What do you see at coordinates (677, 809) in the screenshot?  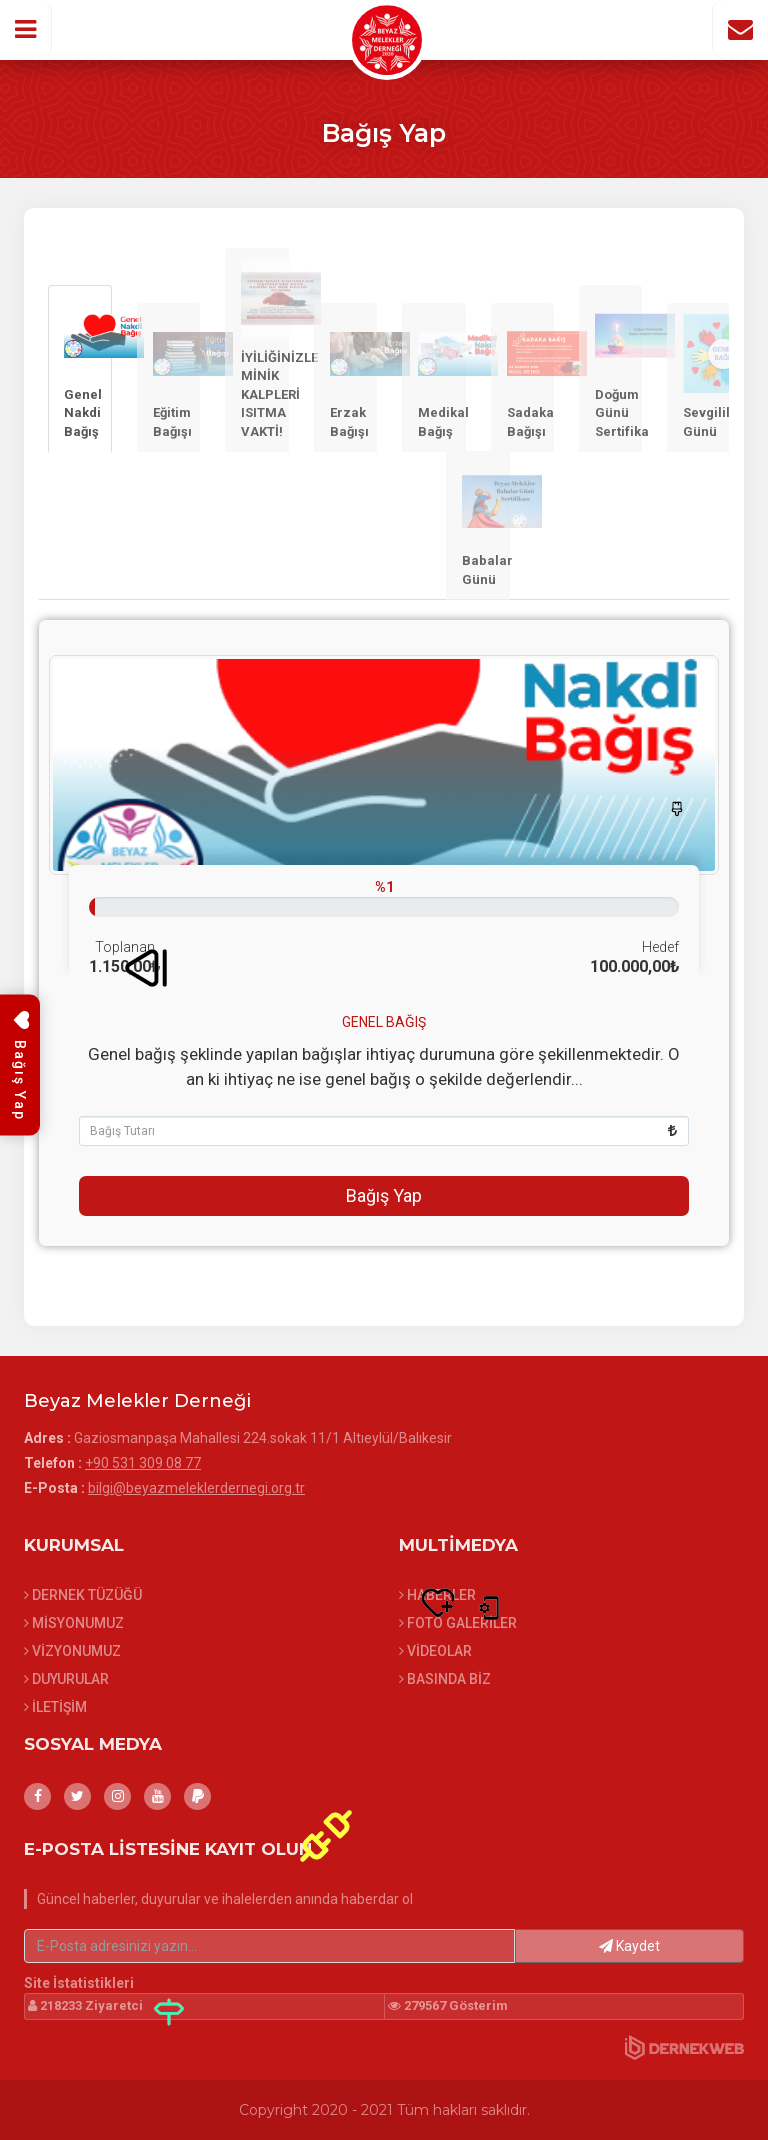 I see `customize appearance or theme settings` at bounding box center [677, 809].